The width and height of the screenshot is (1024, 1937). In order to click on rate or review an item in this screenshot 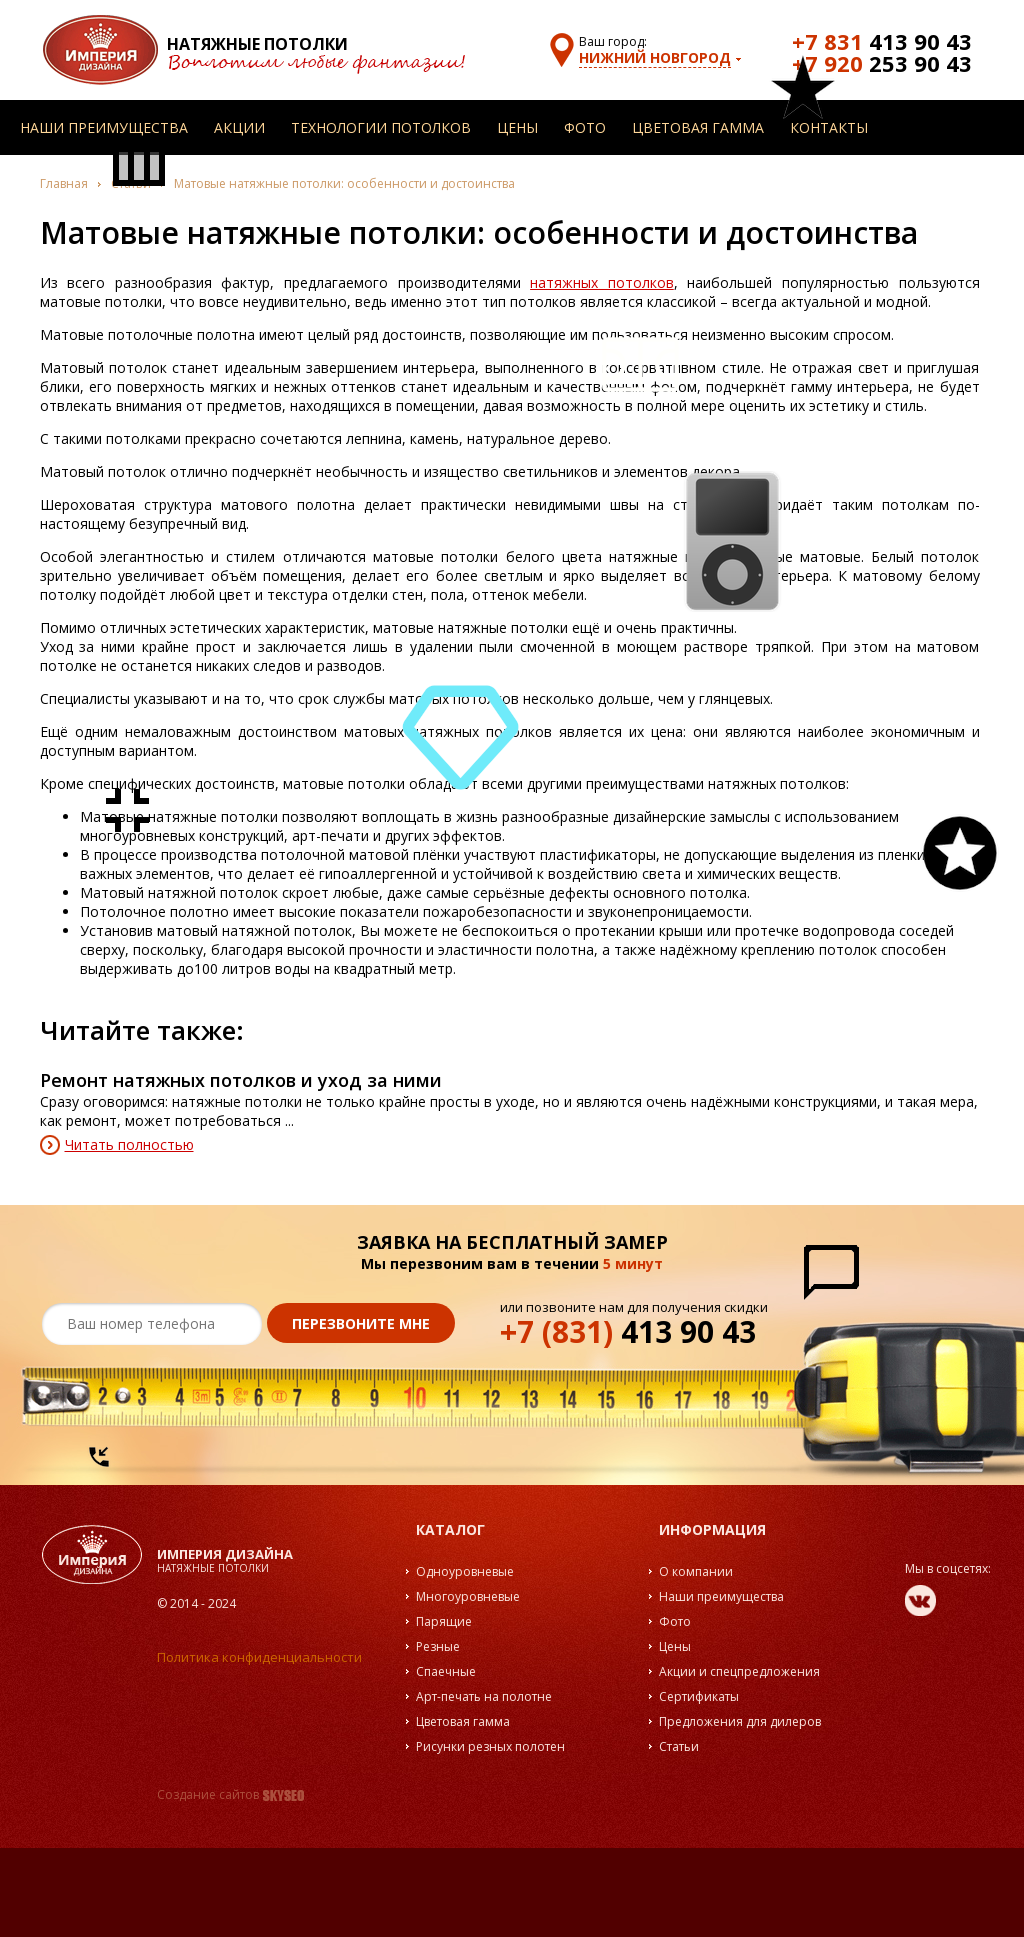, I will do `click(803, 87)`.